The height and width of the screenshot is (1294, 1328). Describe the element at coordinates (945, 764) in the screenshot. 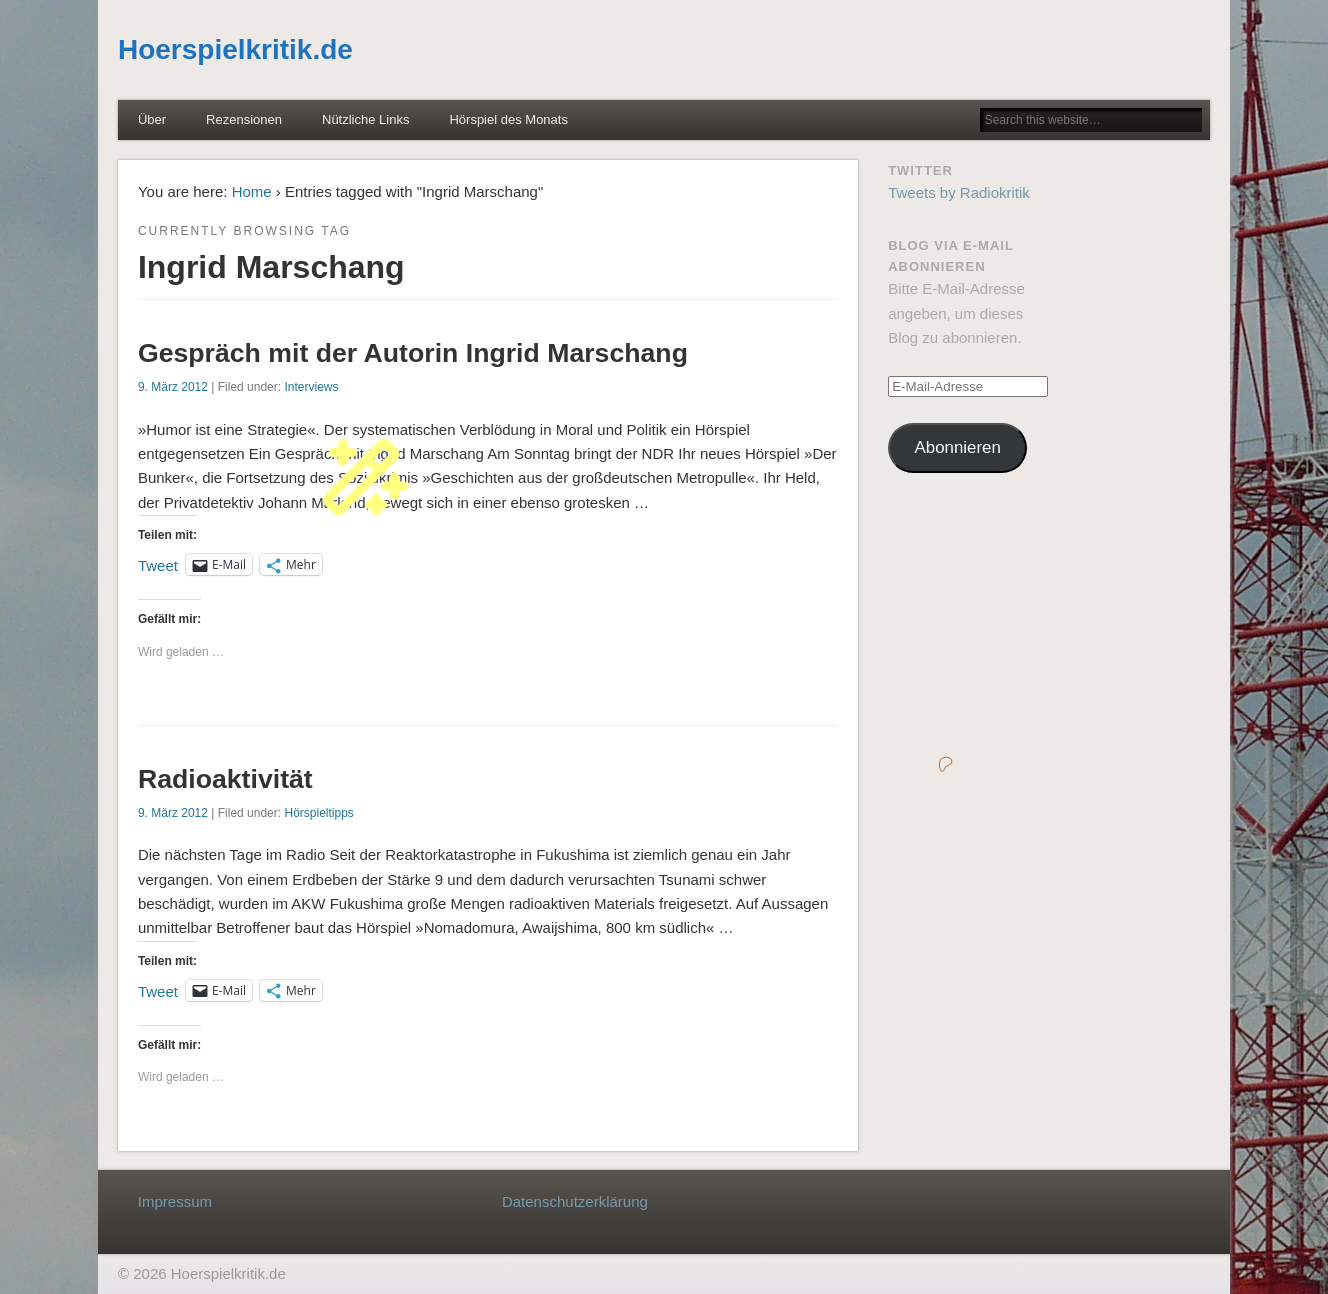

I see `visit patreon page` at that location.